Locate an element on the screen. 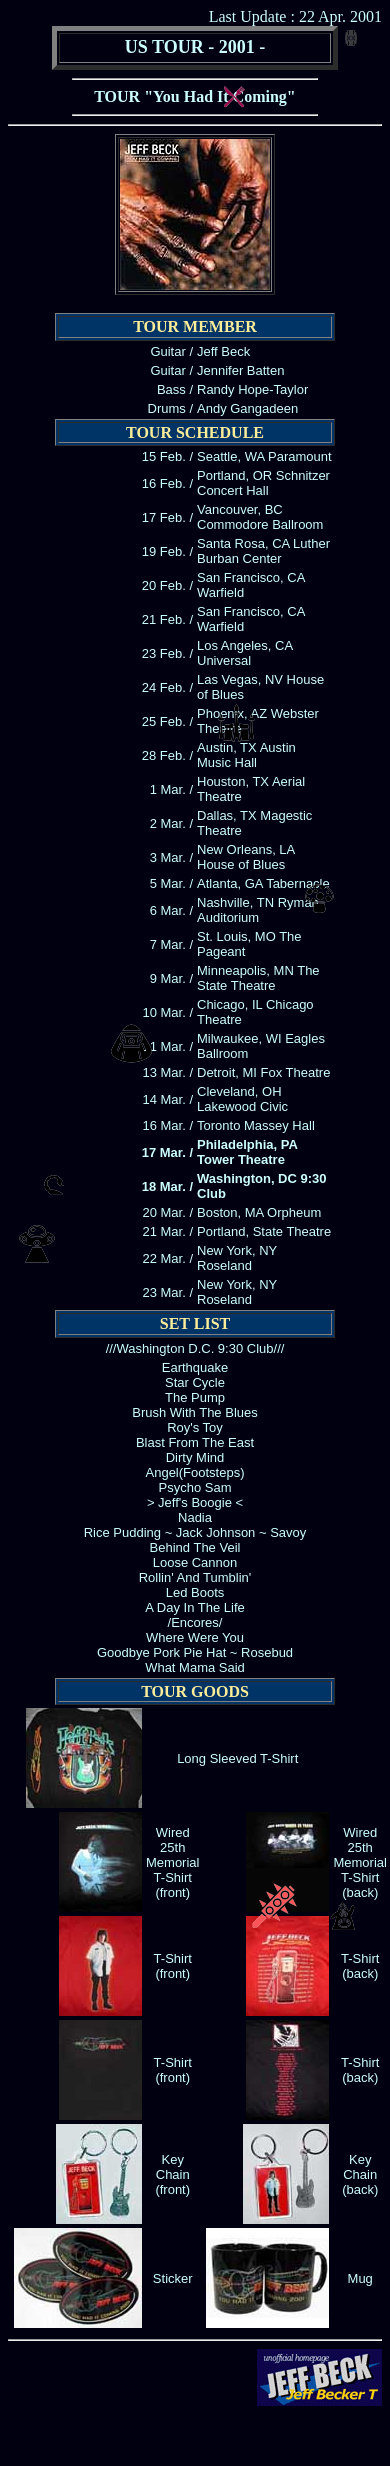  access sci-fi or space-themed games is located at coordinates (37, 1244).